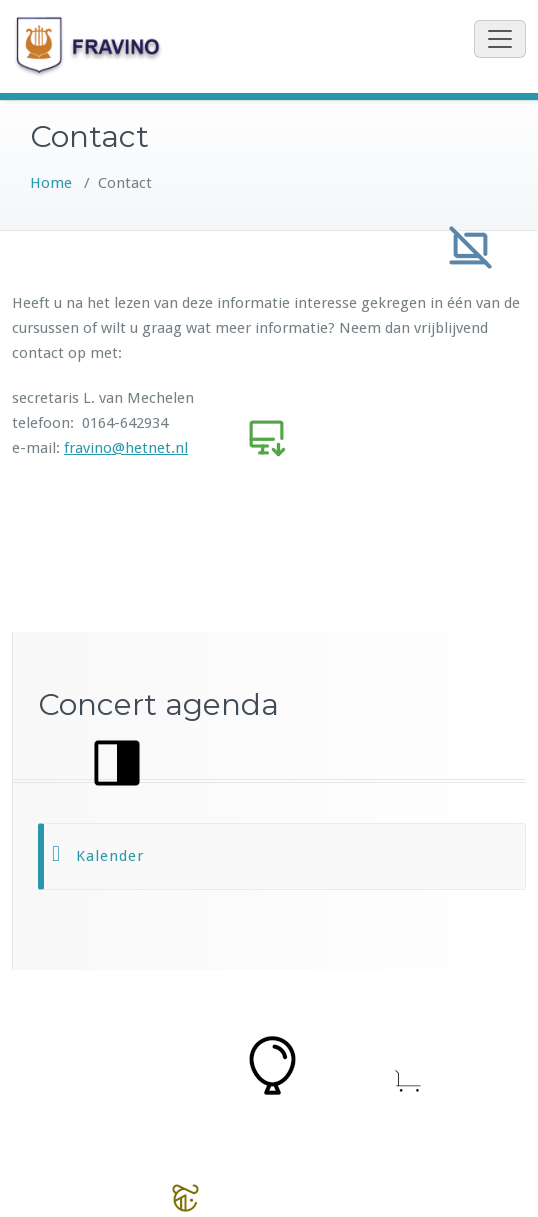 This screenshot has height=1217, width=538. What do you see at coordinates (470, 247) in the screenshot?
I see `laptop device is offline or disconnected` at bounding box center [470, 247].